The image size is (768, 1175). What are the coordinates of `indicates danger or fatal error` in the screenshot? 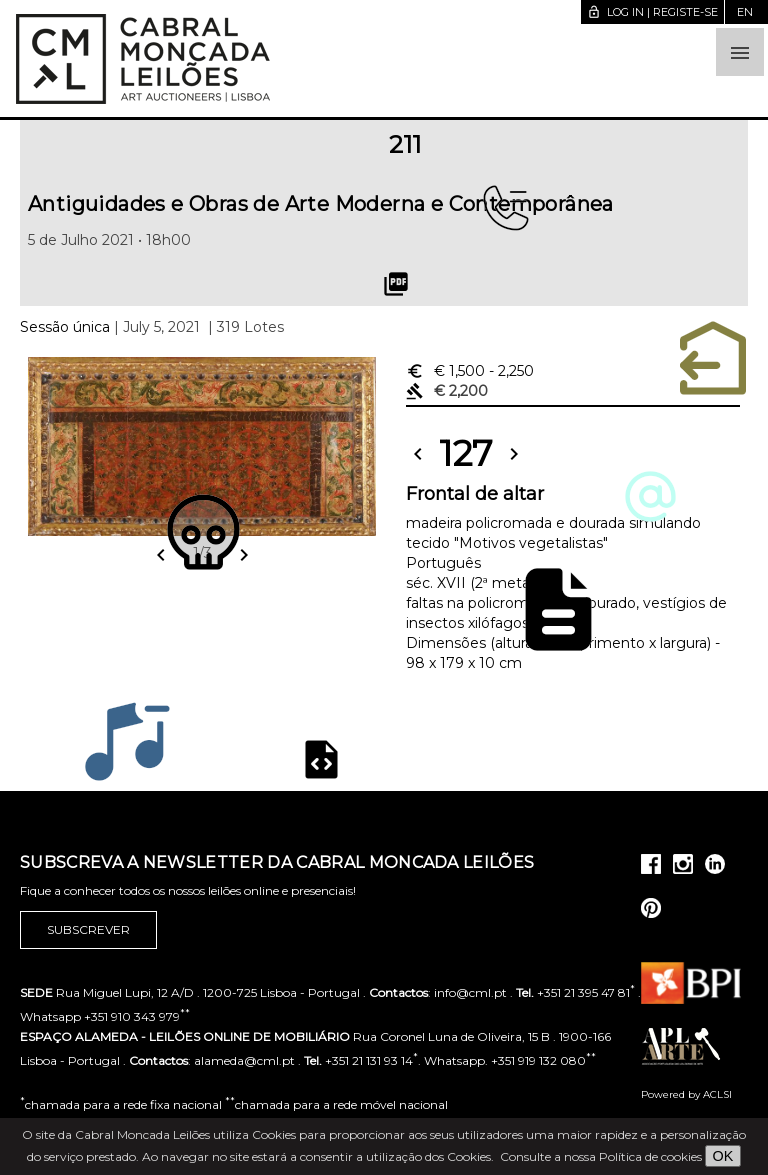 It's located at (203, 533).